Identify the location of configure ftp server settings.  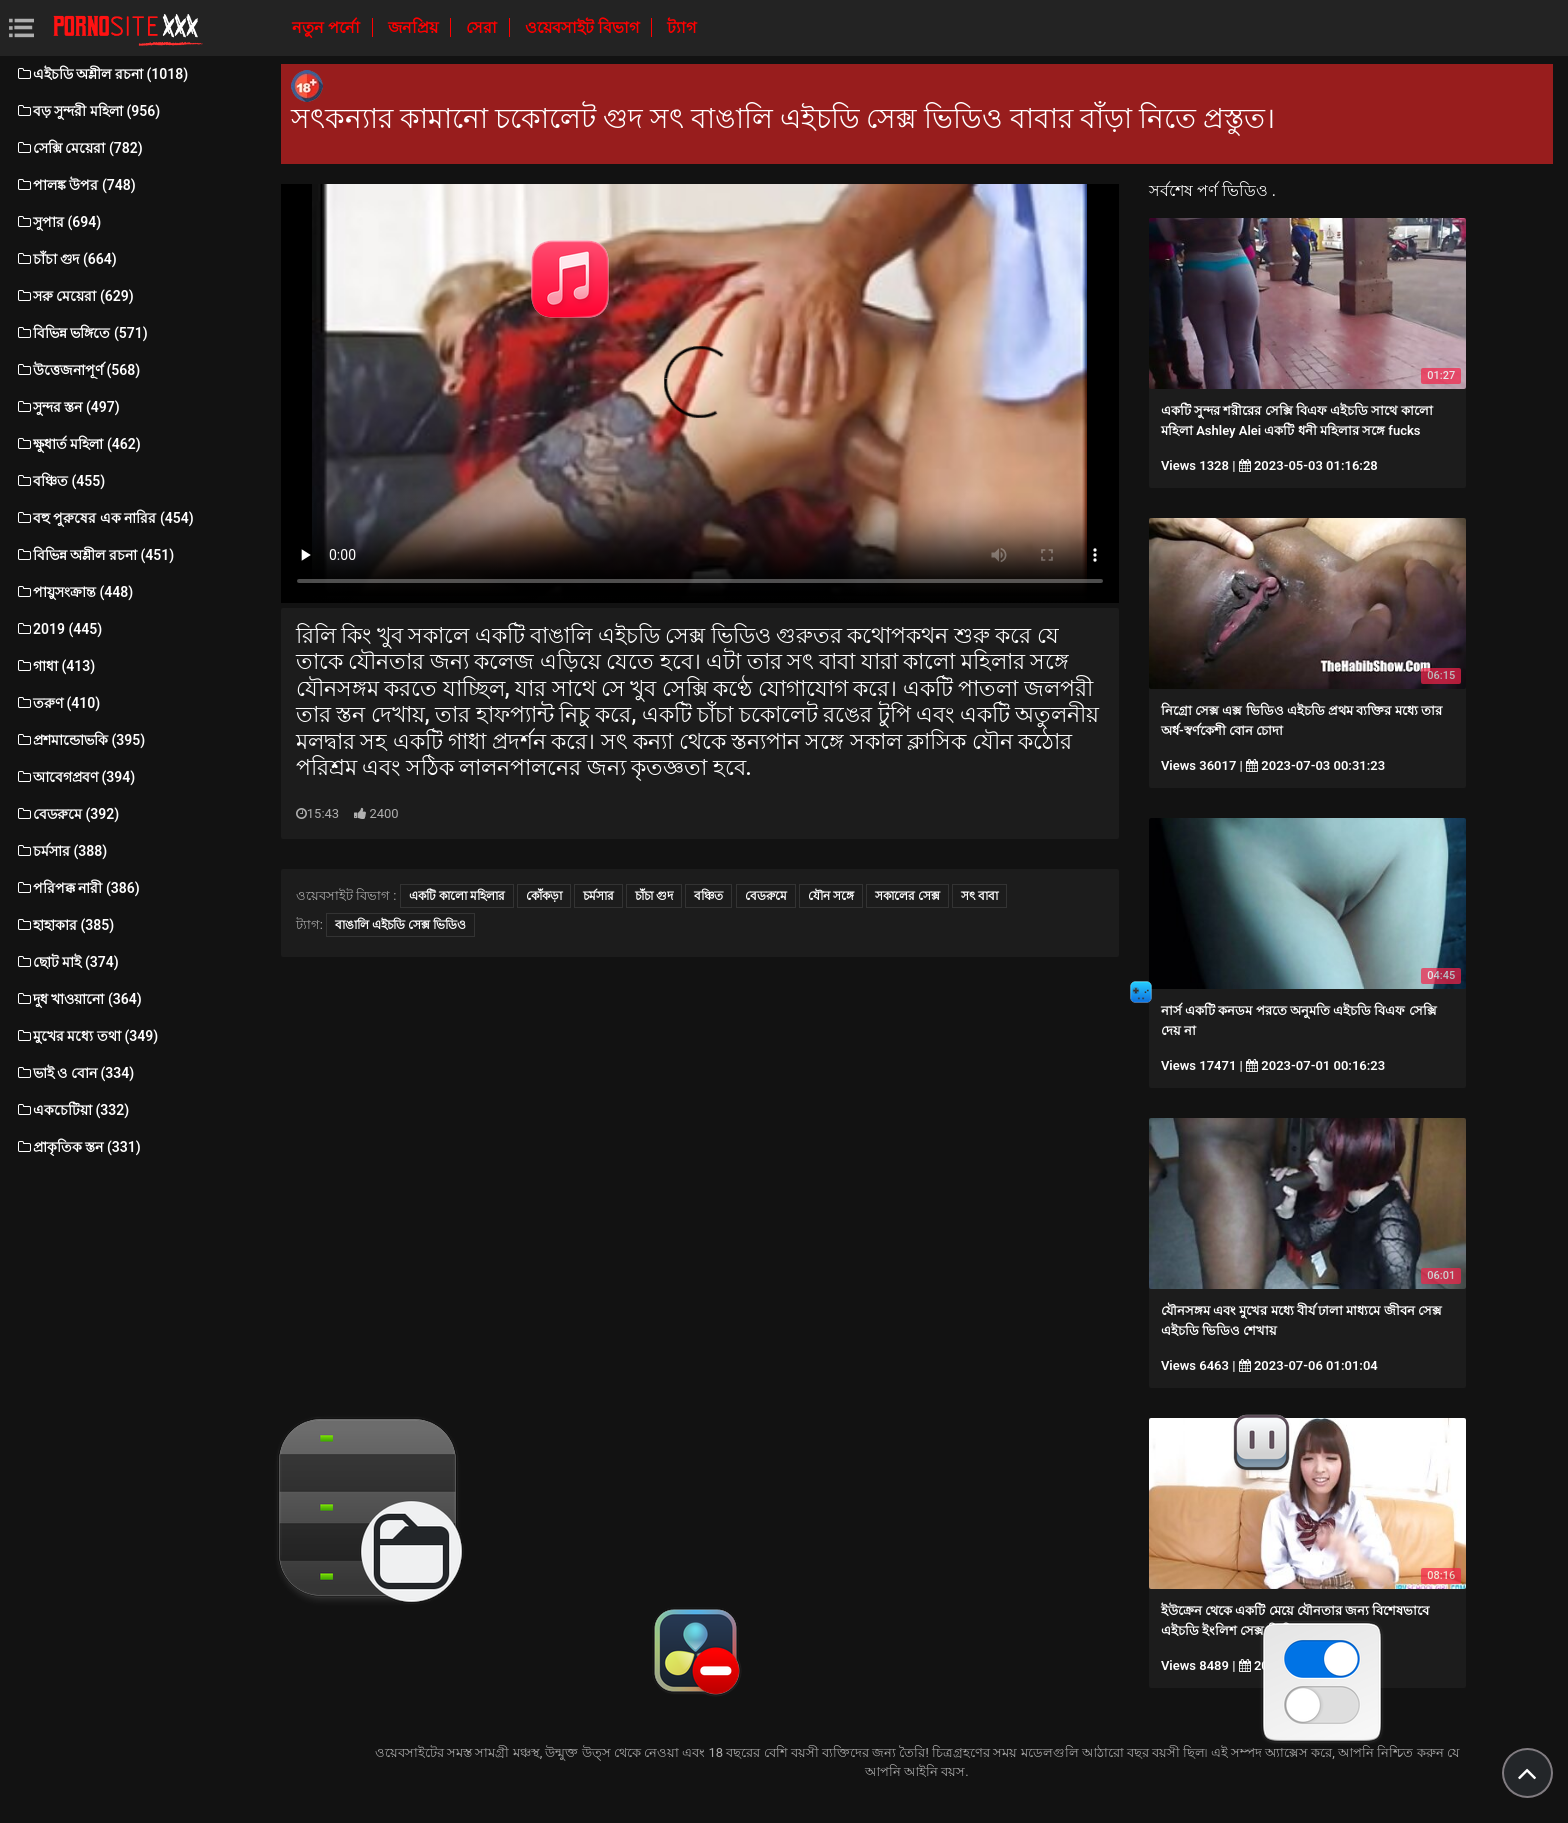
(367, 1507).